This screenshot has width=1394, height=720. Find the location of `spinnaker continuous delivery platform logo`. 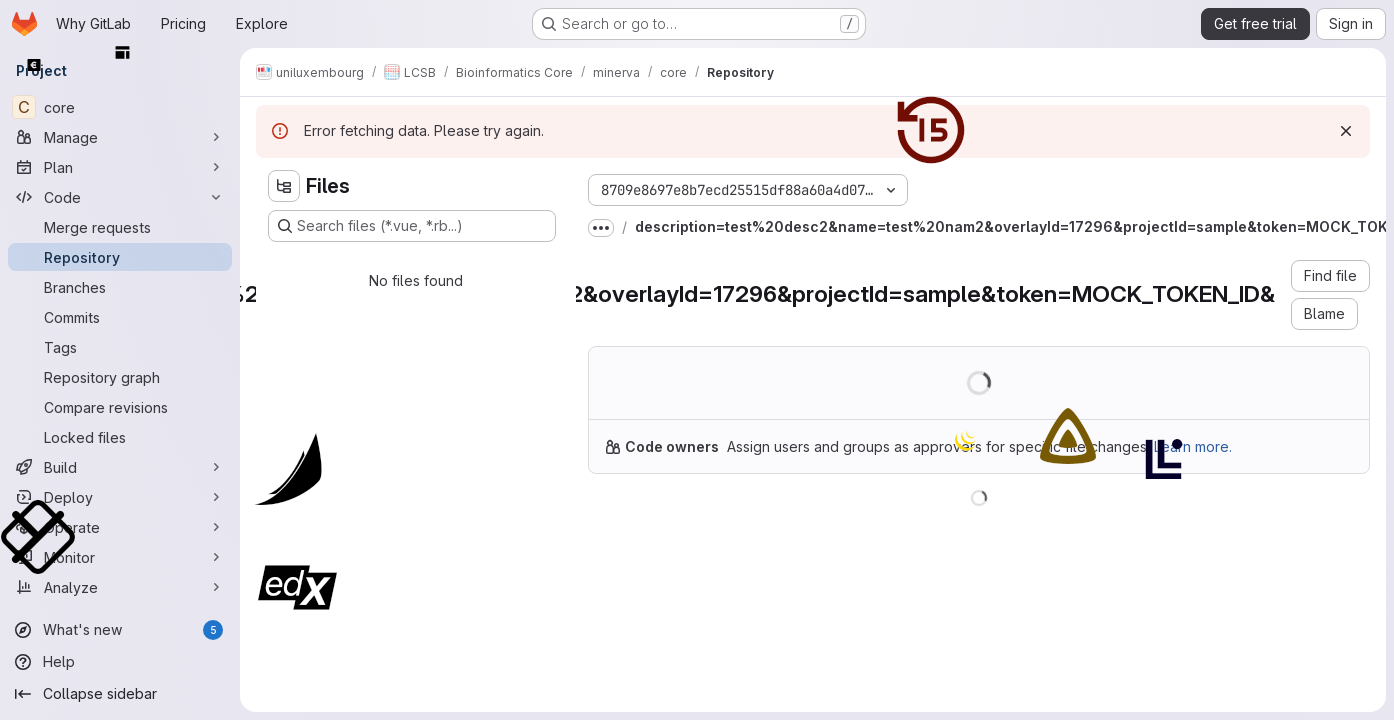

spinnaker continuous delivery platform logo is located at coordinates (288, 469).